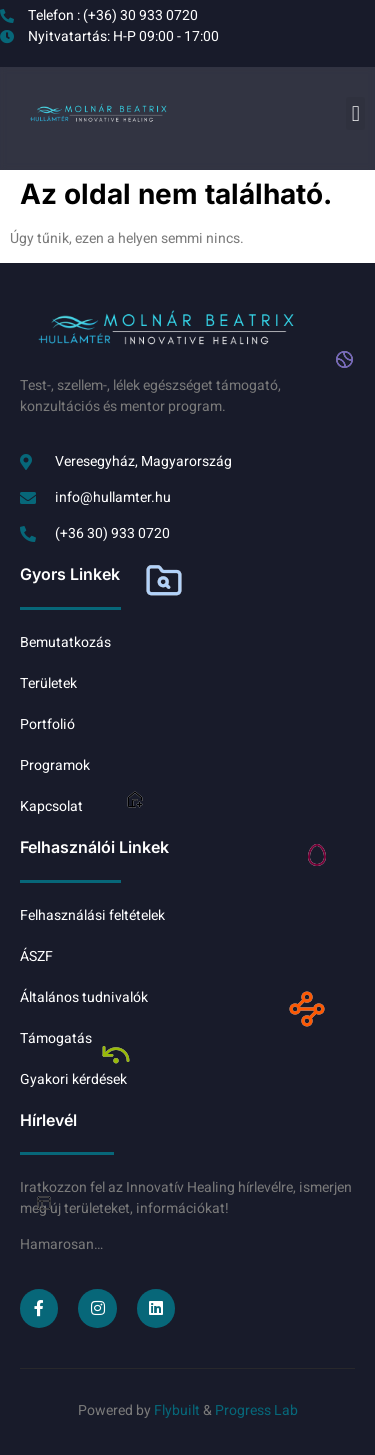 The width and height of the screenshot is (375, 1455). I want to click on indicates breakfast or food-related content, so click(317, 855).